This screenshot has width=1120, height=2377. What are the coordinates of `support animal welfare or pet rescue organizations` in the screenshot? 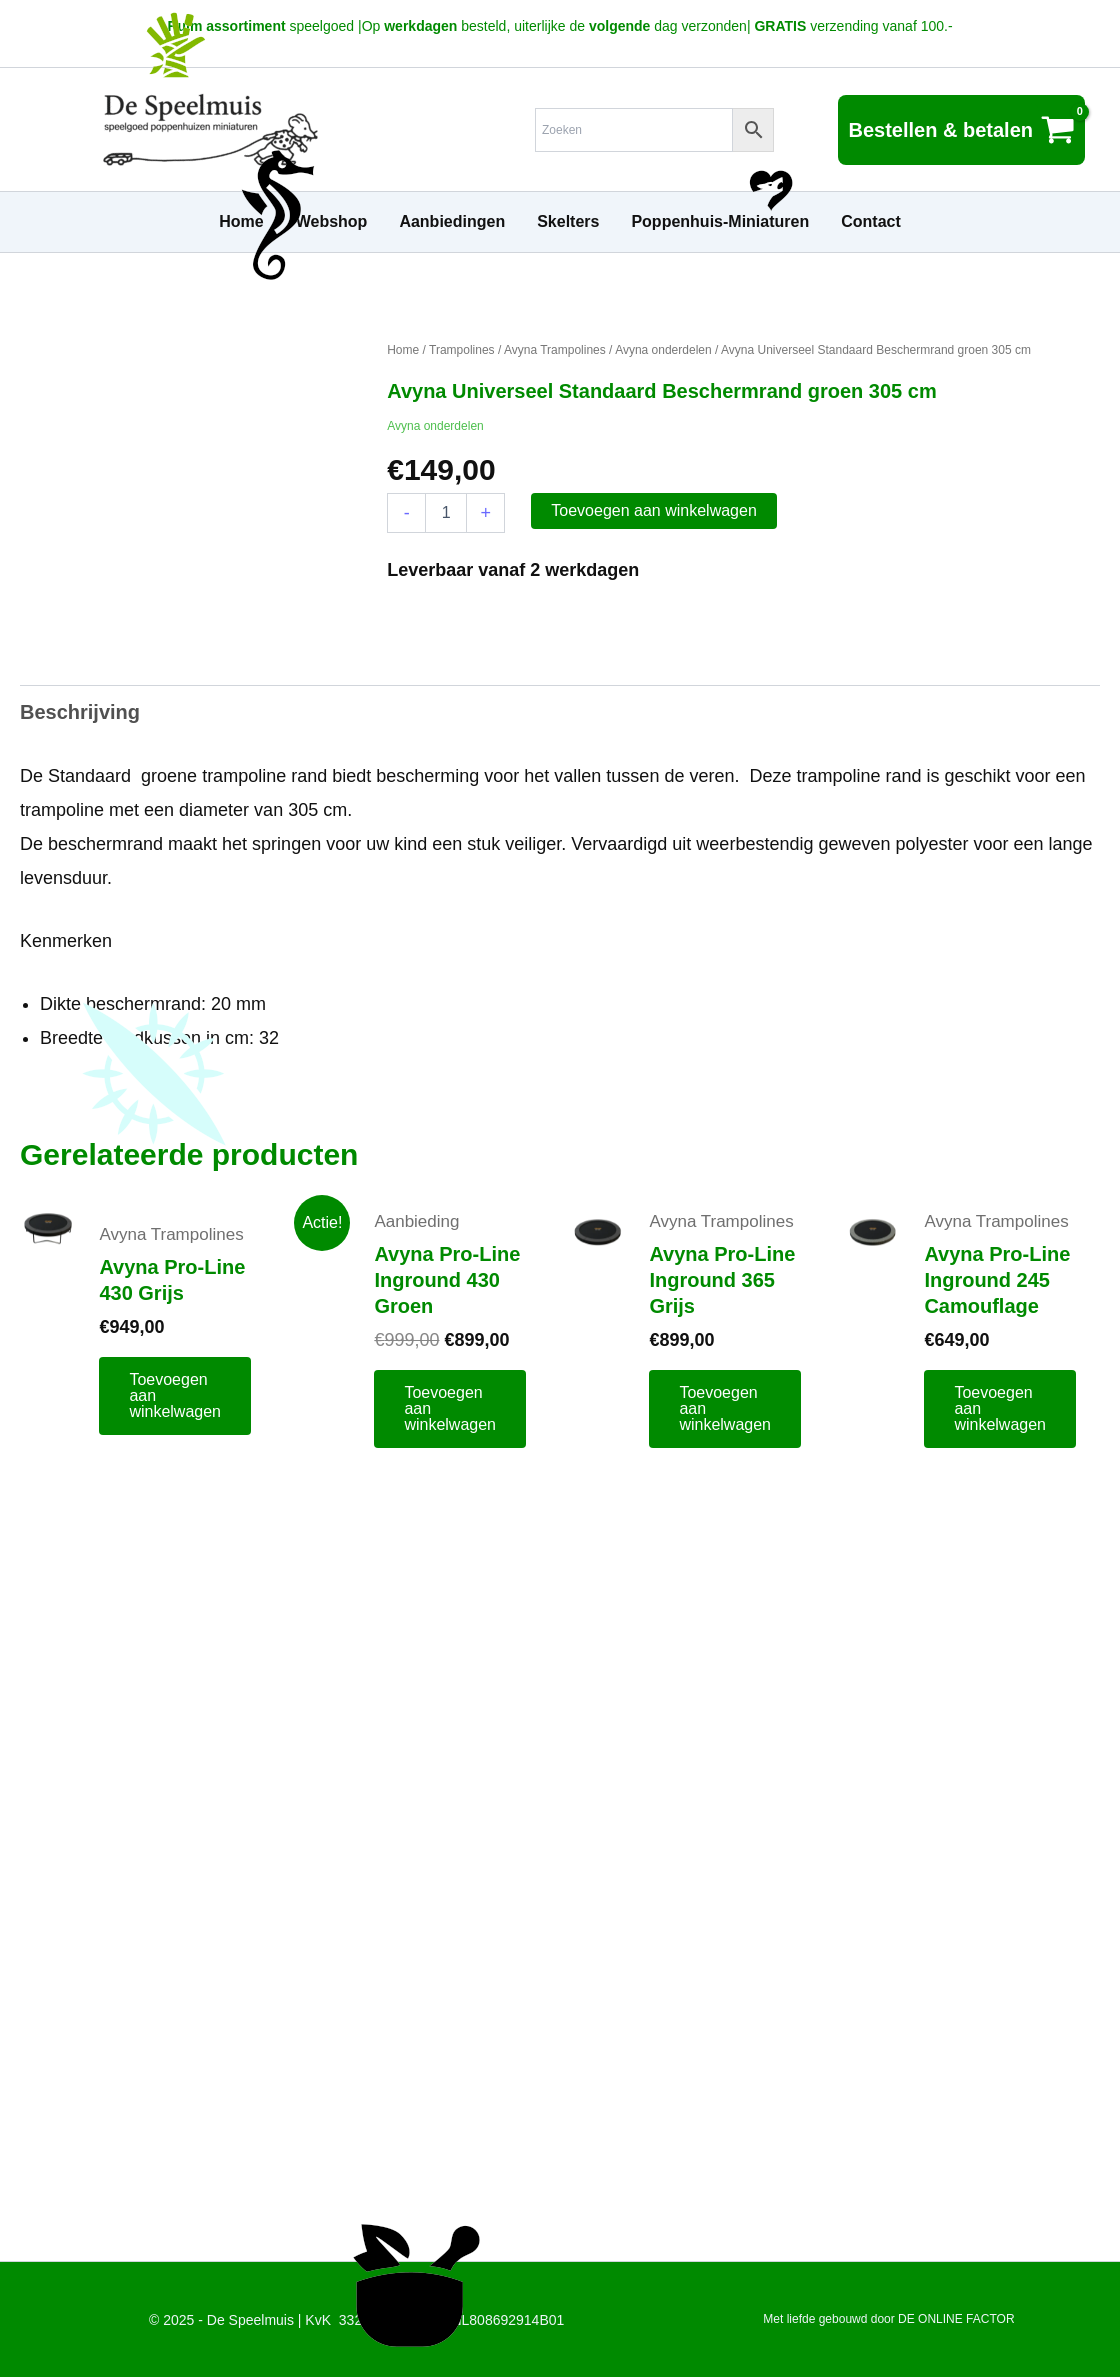 It's located at (771, 191).